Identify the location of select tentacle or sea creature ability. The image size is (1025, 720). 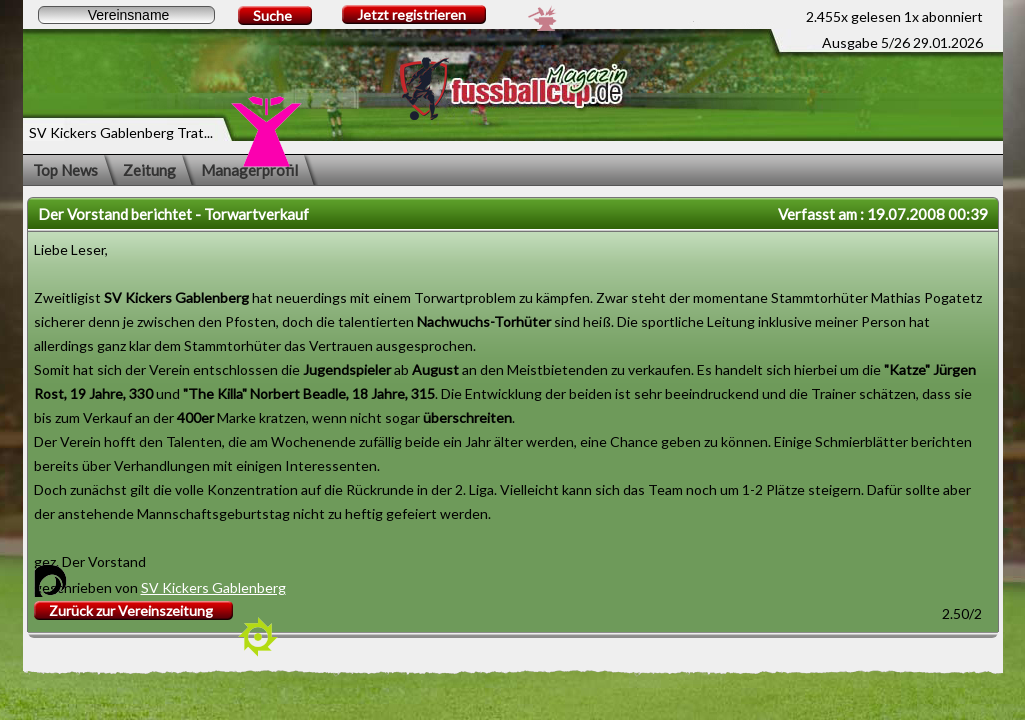
(50, 580).